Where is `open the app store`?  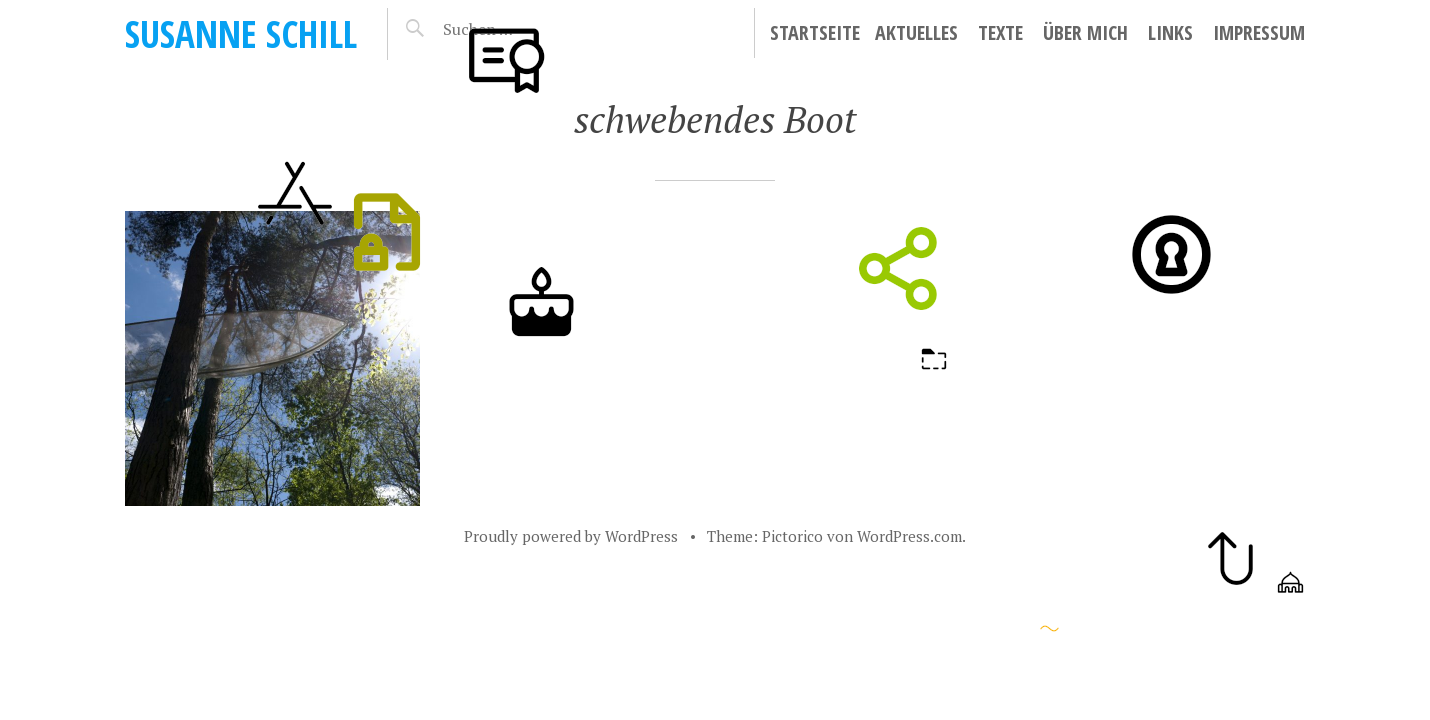 open the app store is located at coordinates (295, 196).